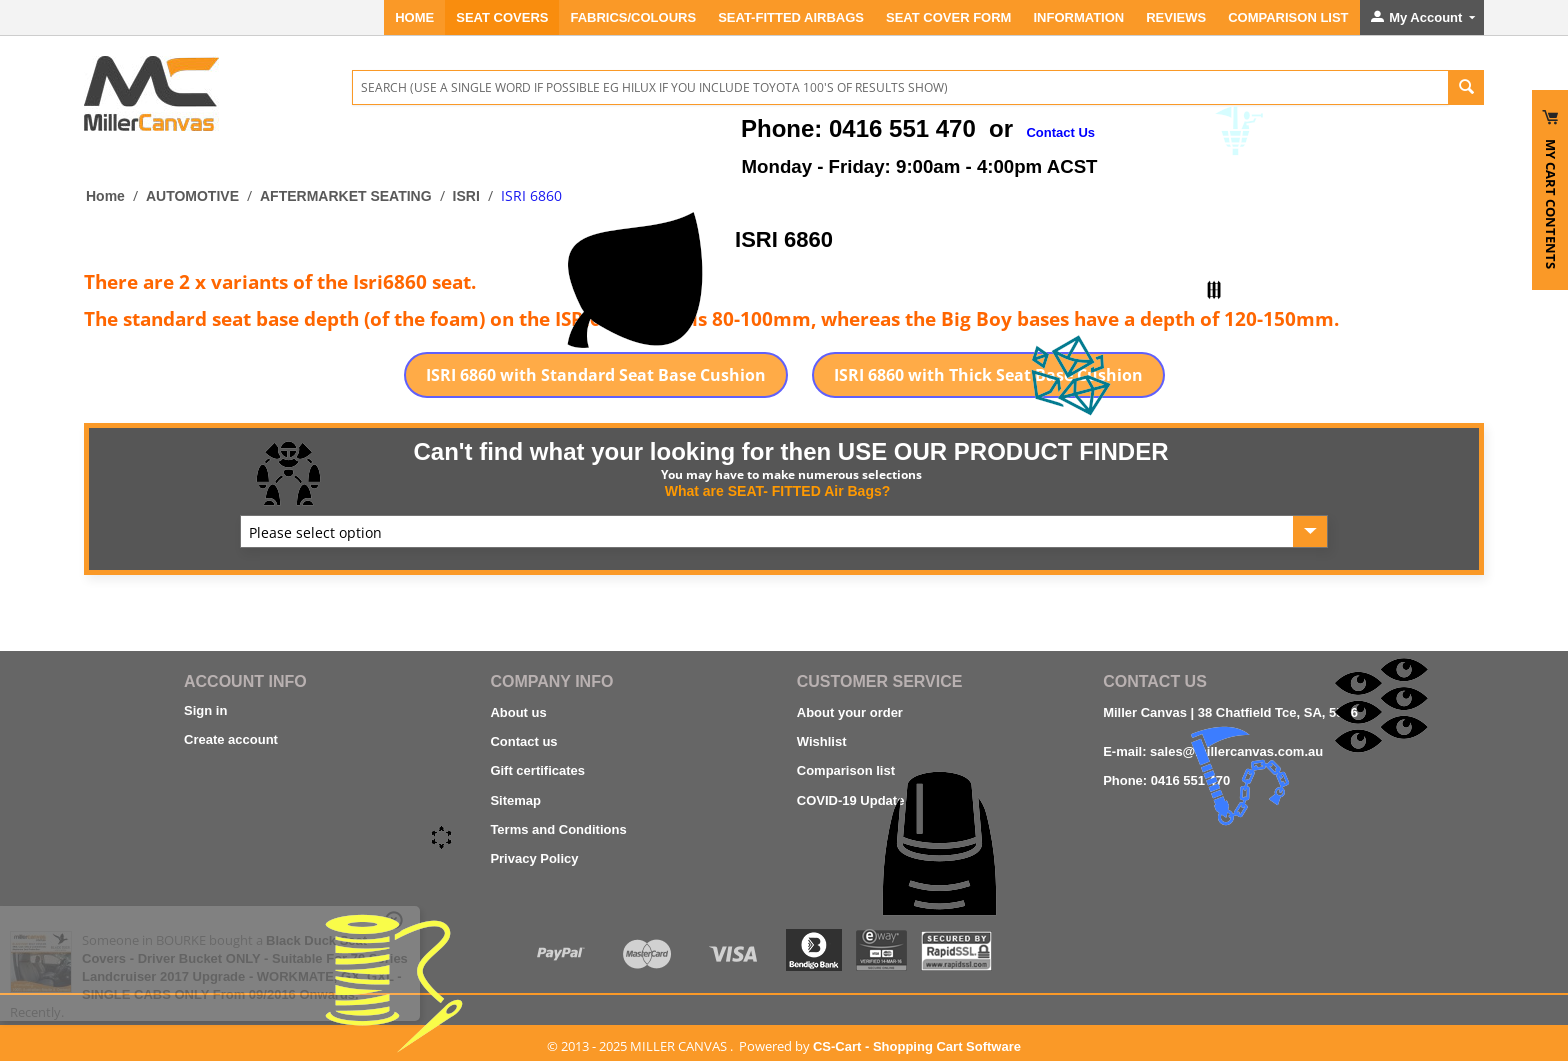 The width and height of the screenshot is (1568, 1061). What do you see at coordinates (441, 837) in the screenshot?
I see `view players in a game lobby` at bounding box center [441, 837].